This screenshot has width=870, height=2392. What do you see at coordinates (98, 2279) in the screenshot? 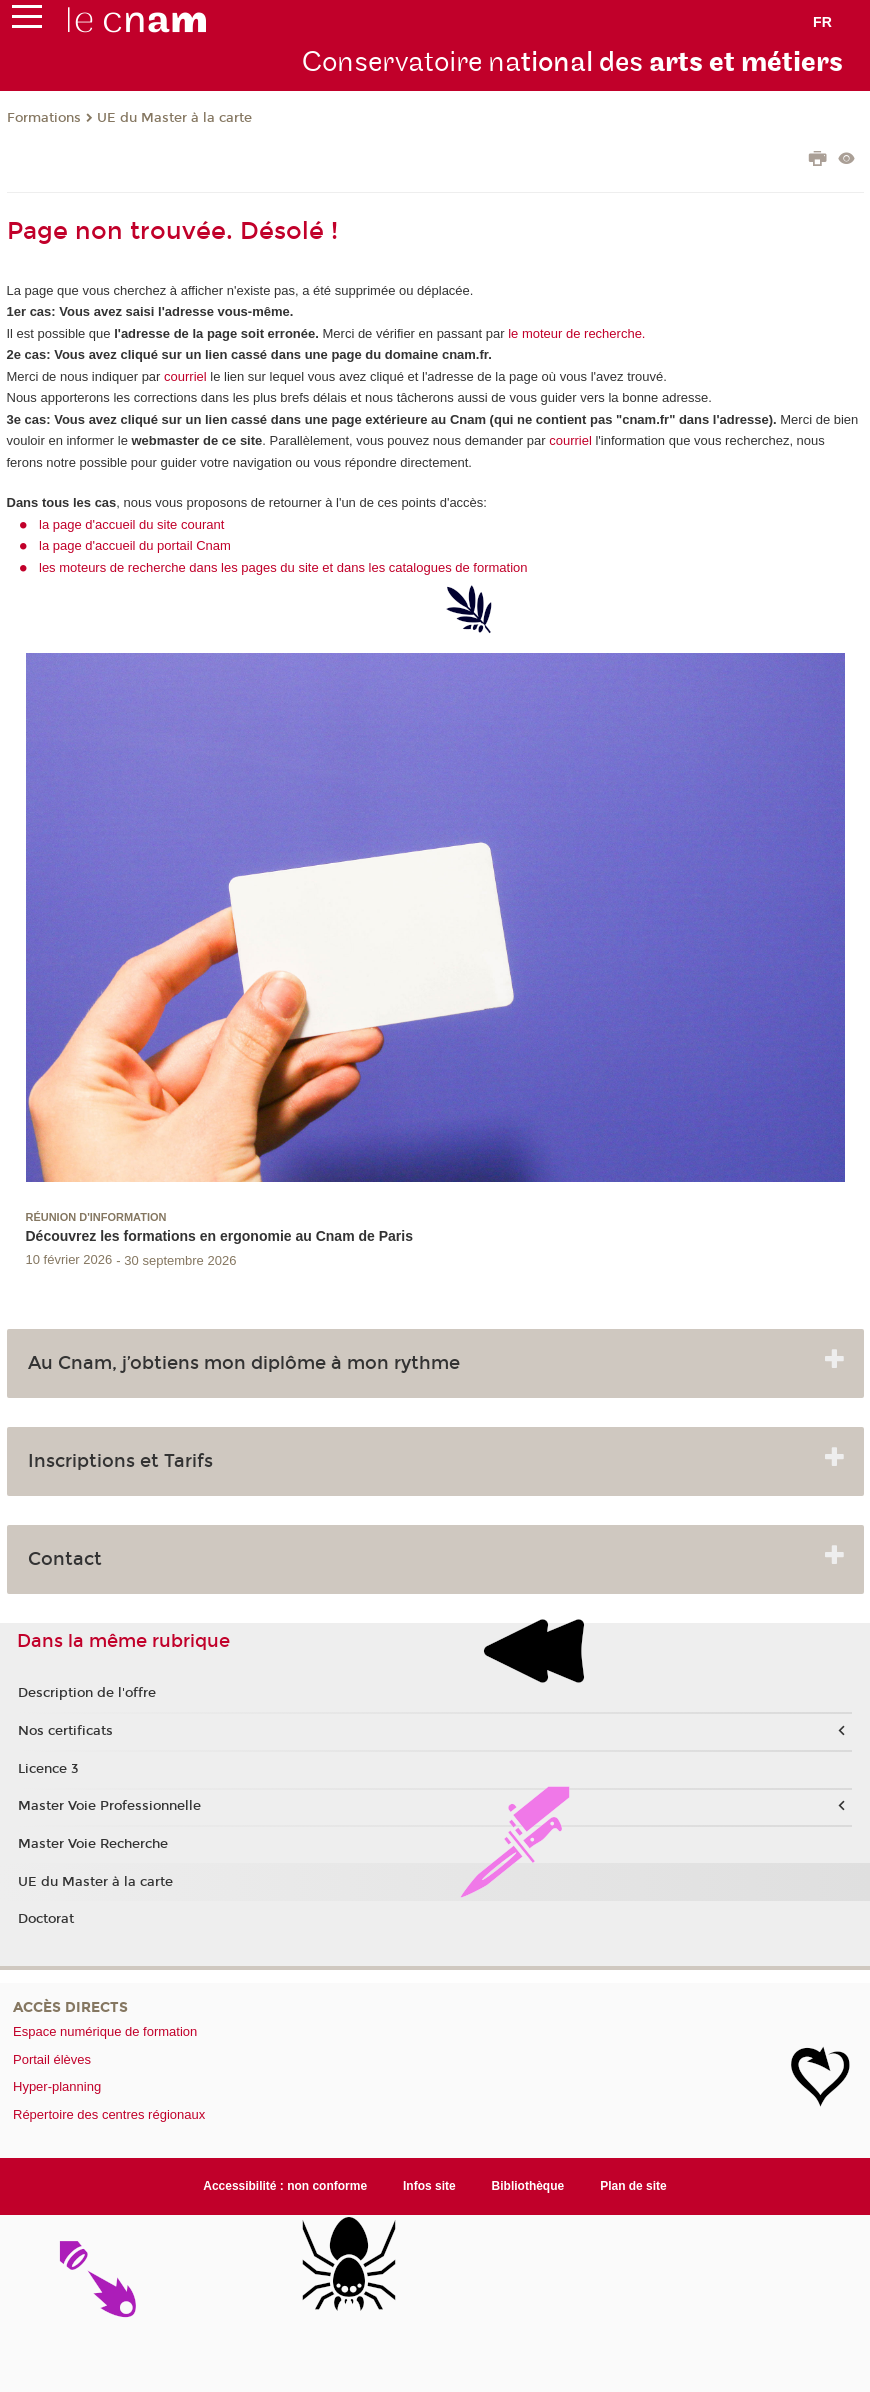
I see `fire projectile or launch attack` at bounding box center [98, 2279].